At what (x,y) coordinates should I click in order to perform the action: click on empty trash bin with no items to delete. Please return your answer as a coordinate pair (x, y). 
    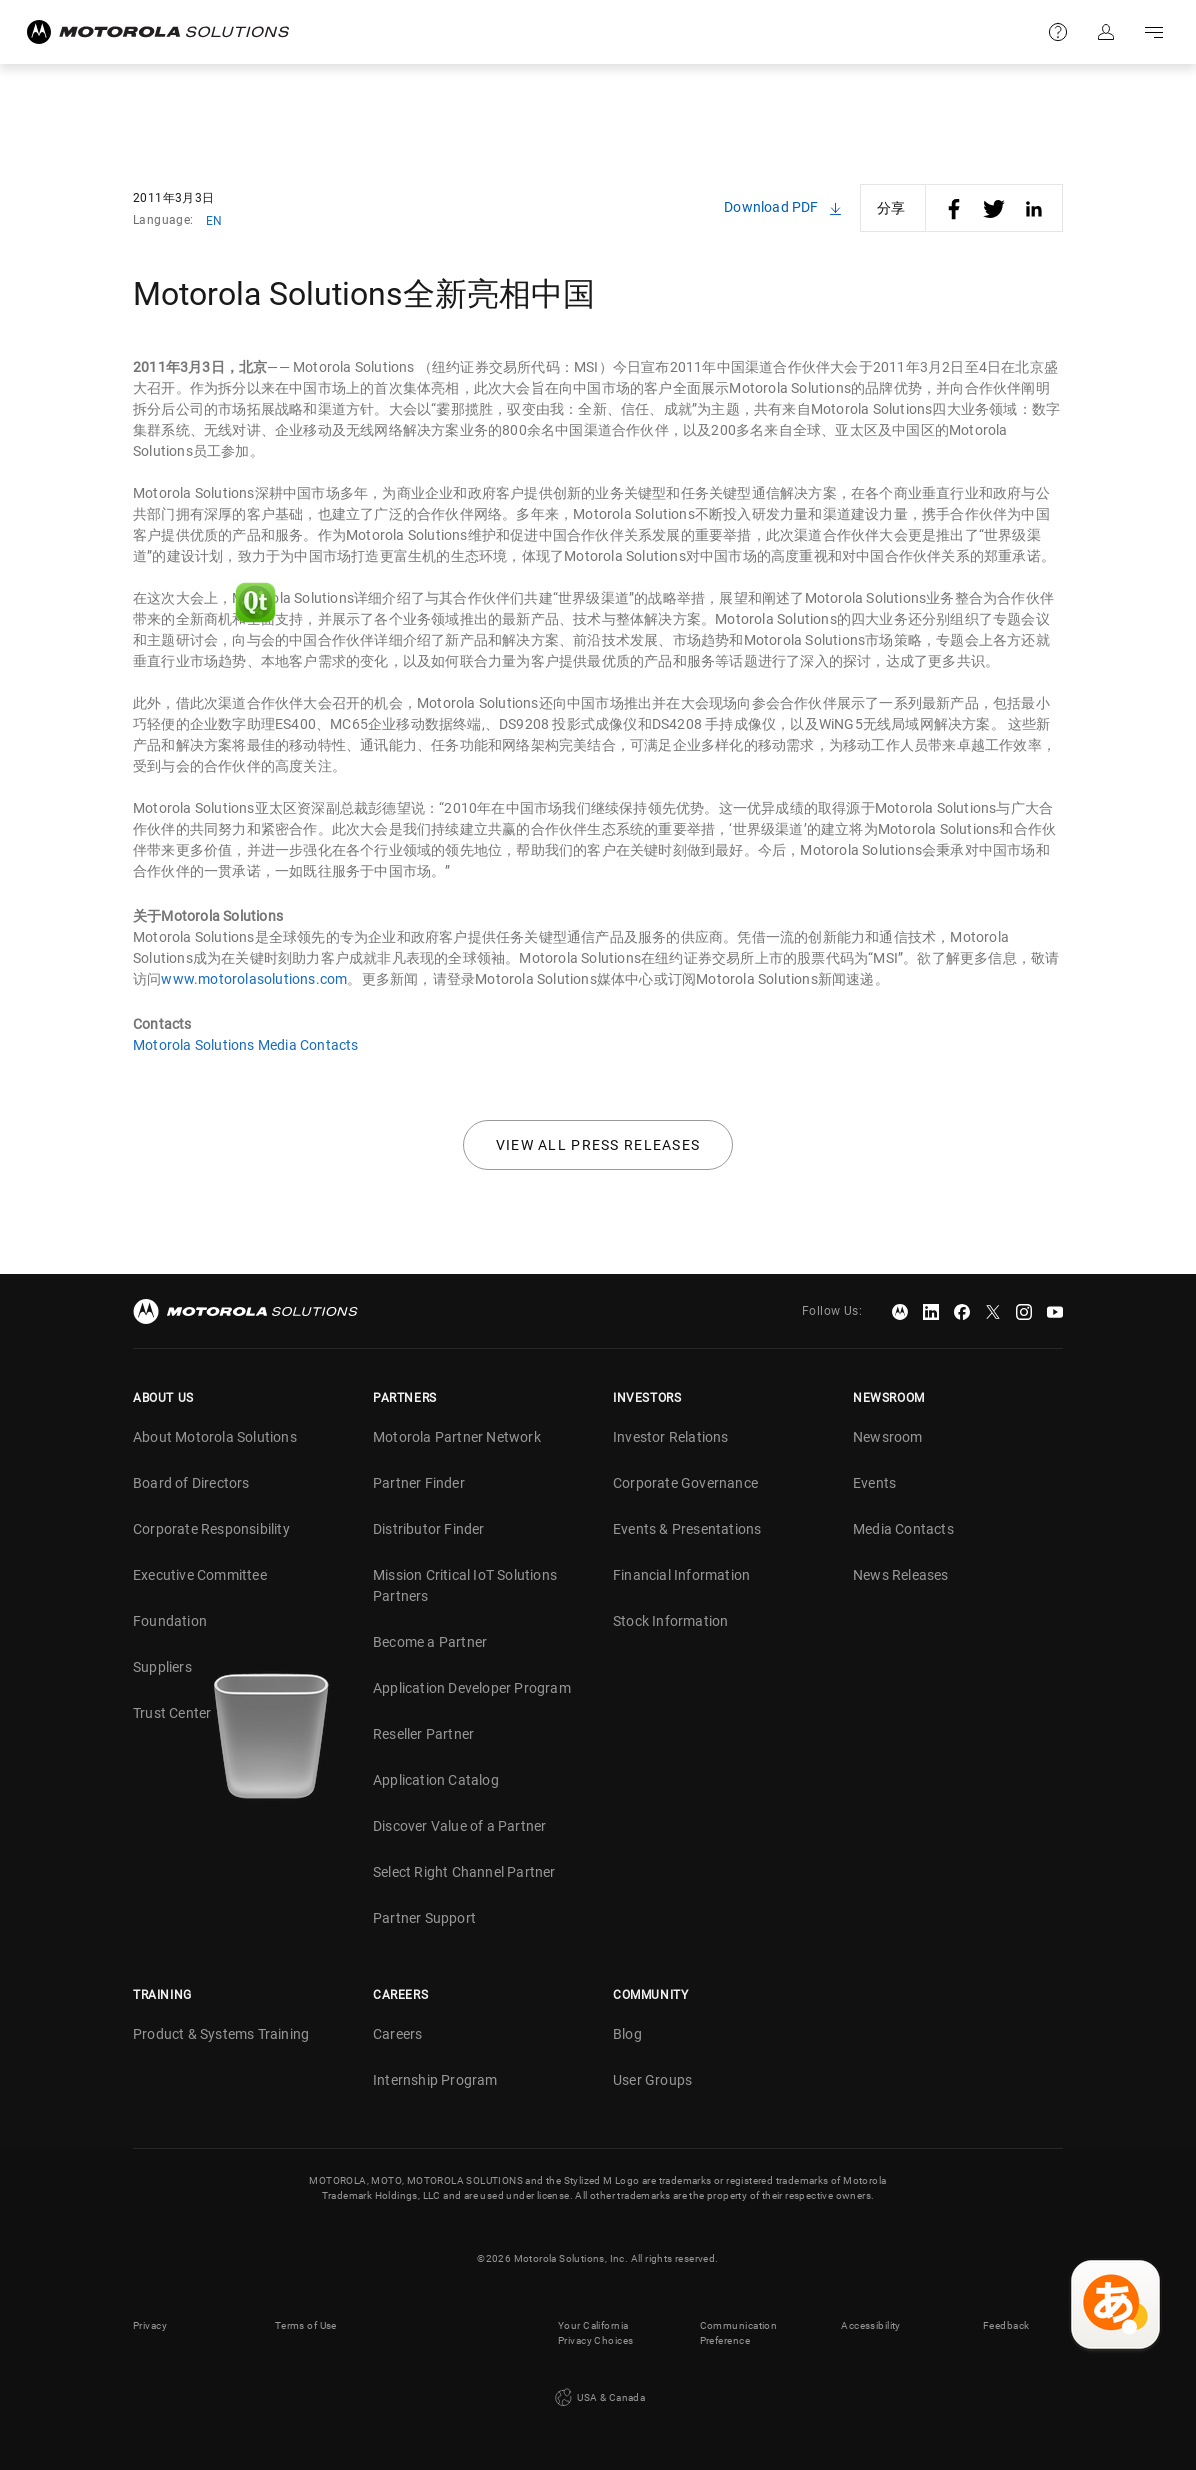
    Looking at the image, I should click on (271, 1734).